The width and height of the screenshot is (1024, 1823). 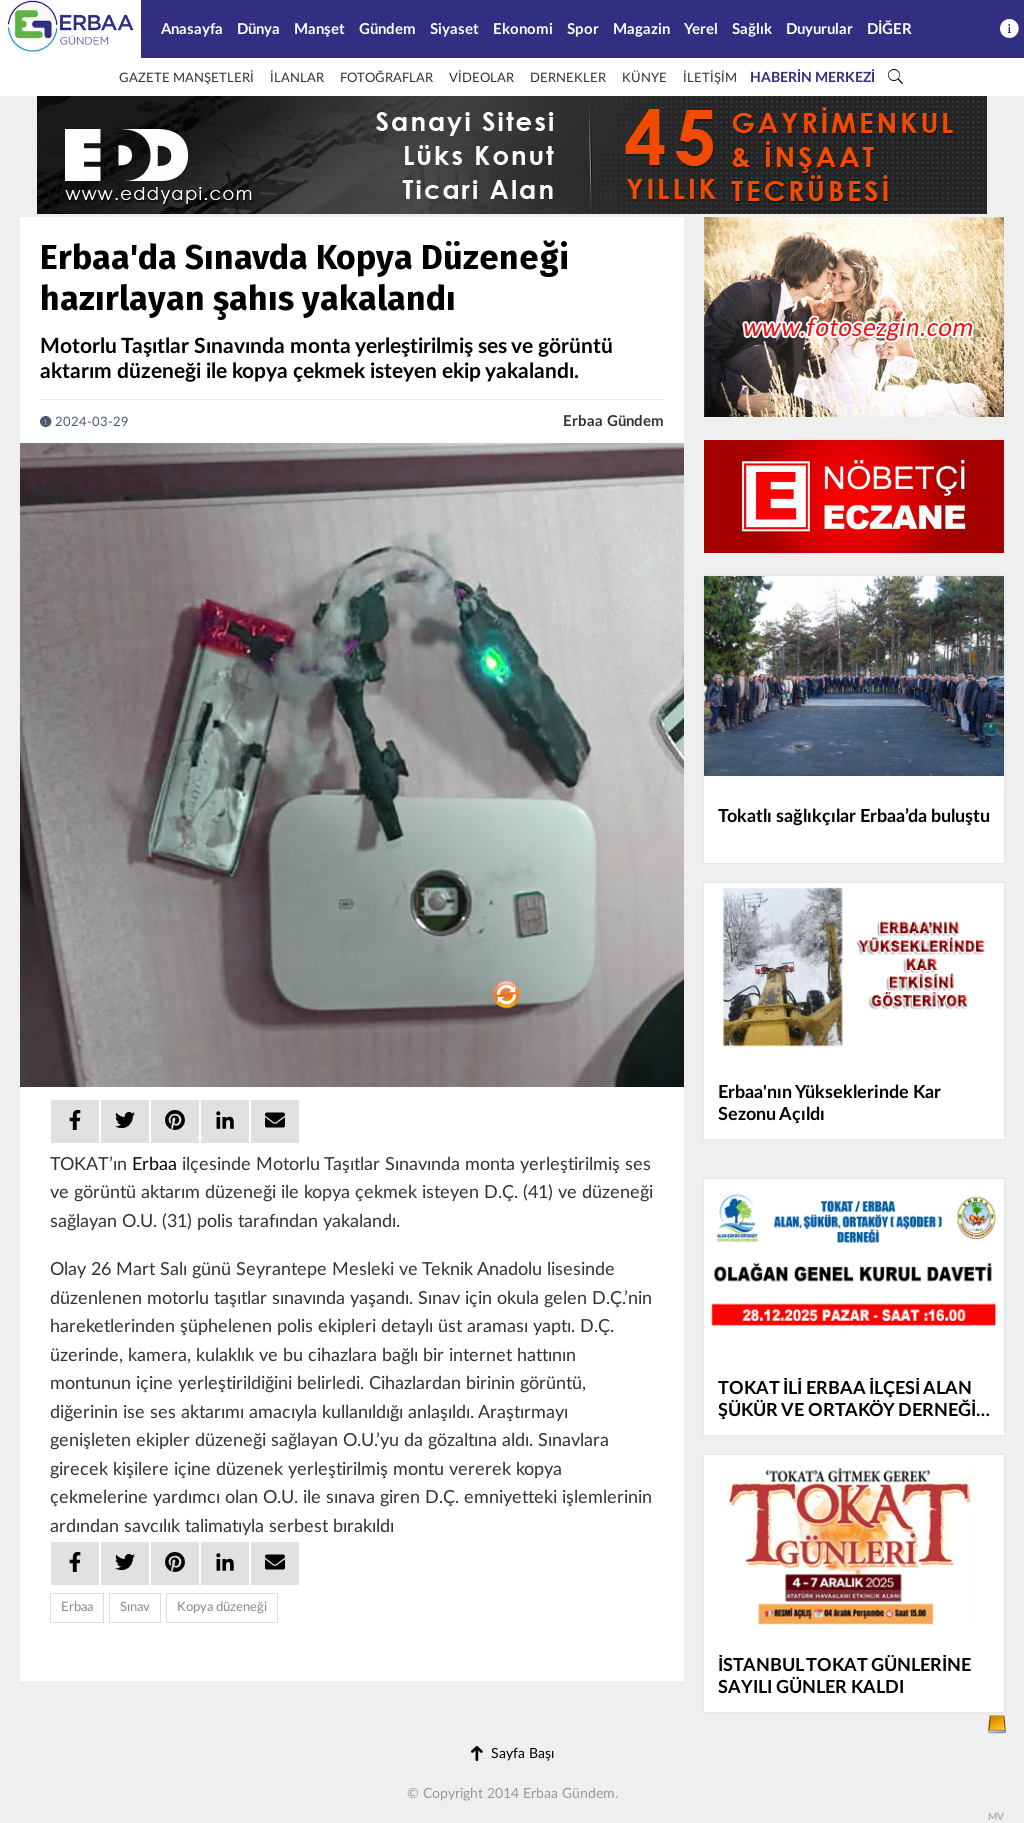 What do you see at coordinates (506, 994) in the screenshot?
I see `sync data across devices or services` at bounding box center [506, 994].